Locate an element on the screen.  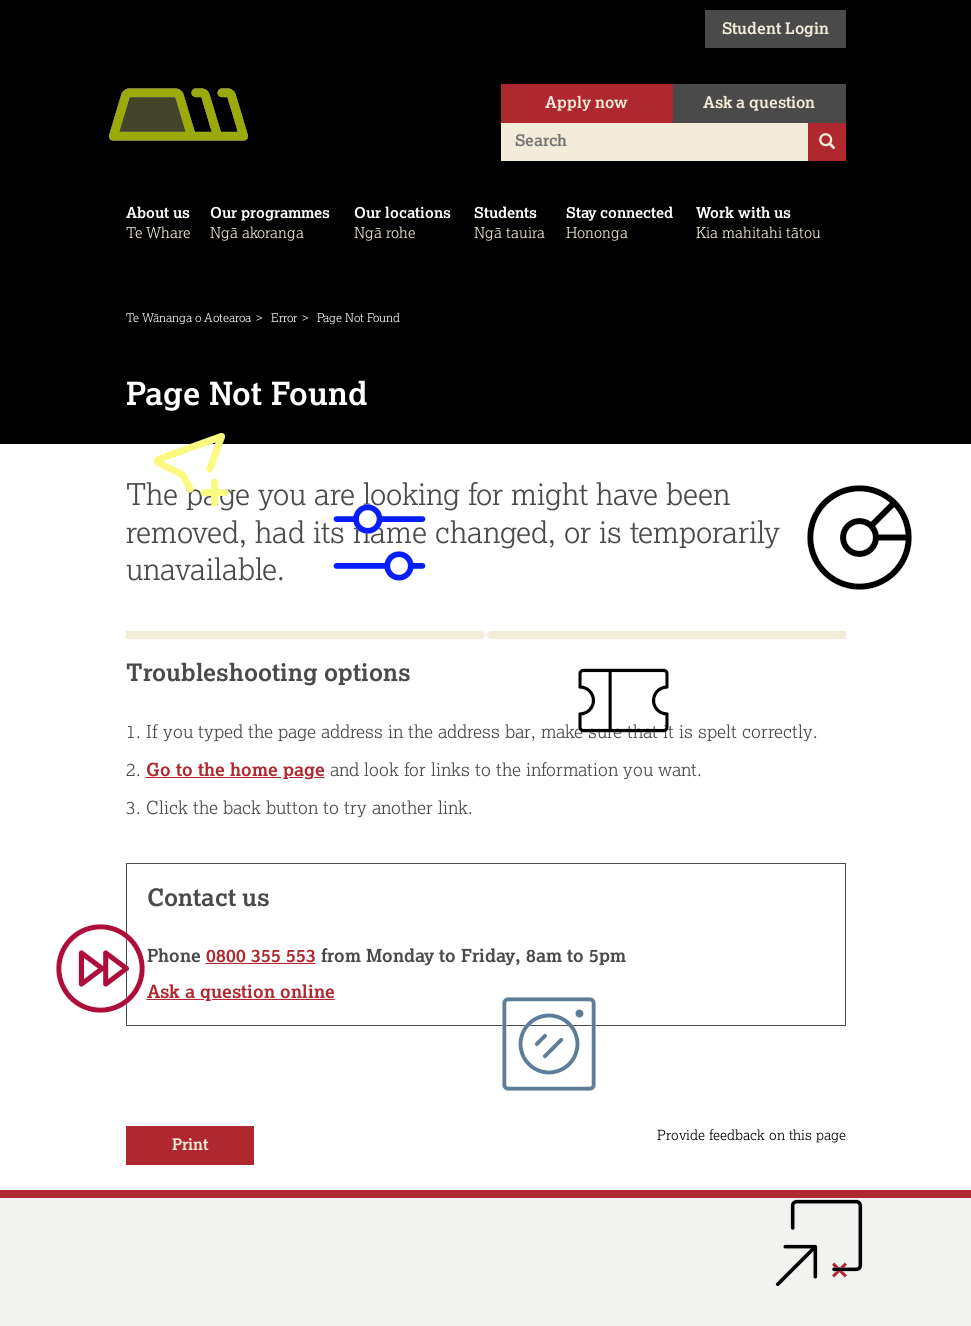
view your tickets or passes is located at coordinates (623, 700).